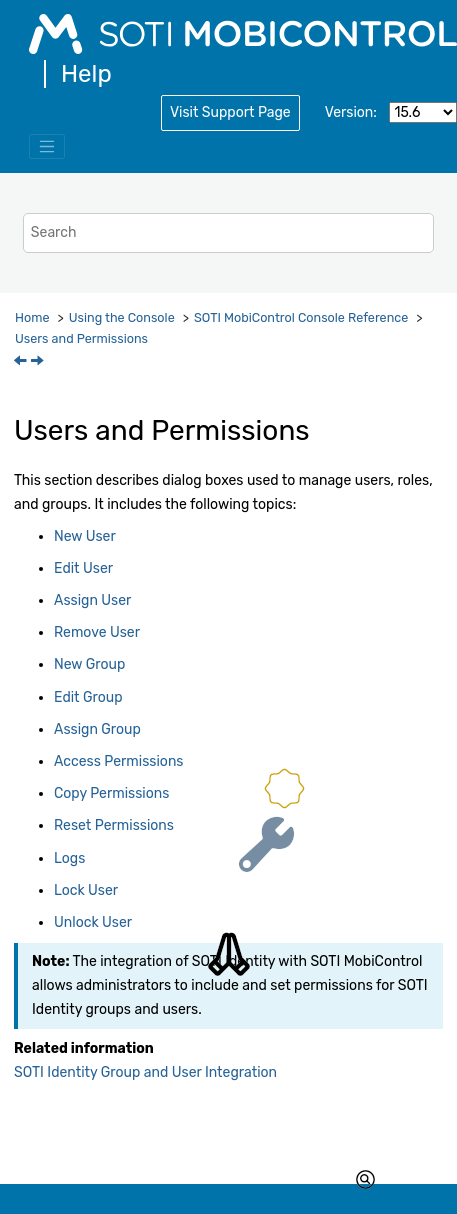 The image size is (457, 1214). I want to click on access settings or configuration options, so click(266, 844).